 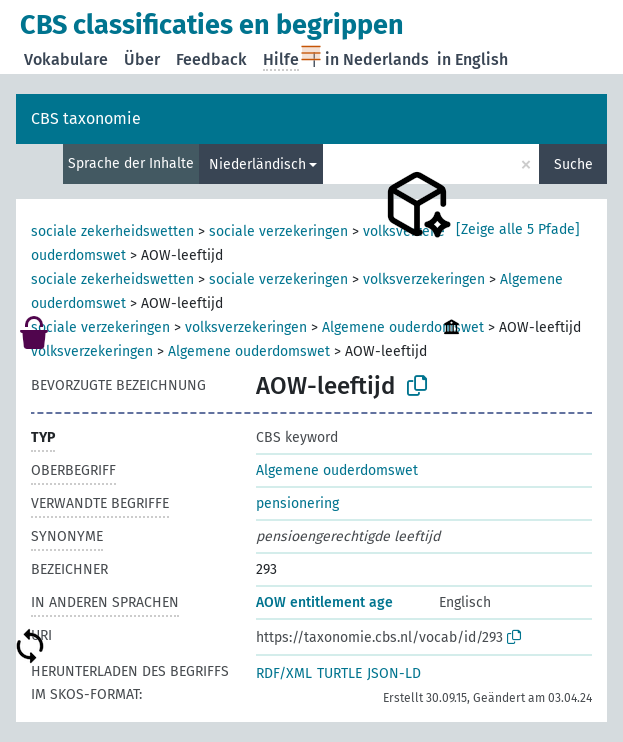 I want to click on access educational or institutional resources, so click(x=451, y=326).